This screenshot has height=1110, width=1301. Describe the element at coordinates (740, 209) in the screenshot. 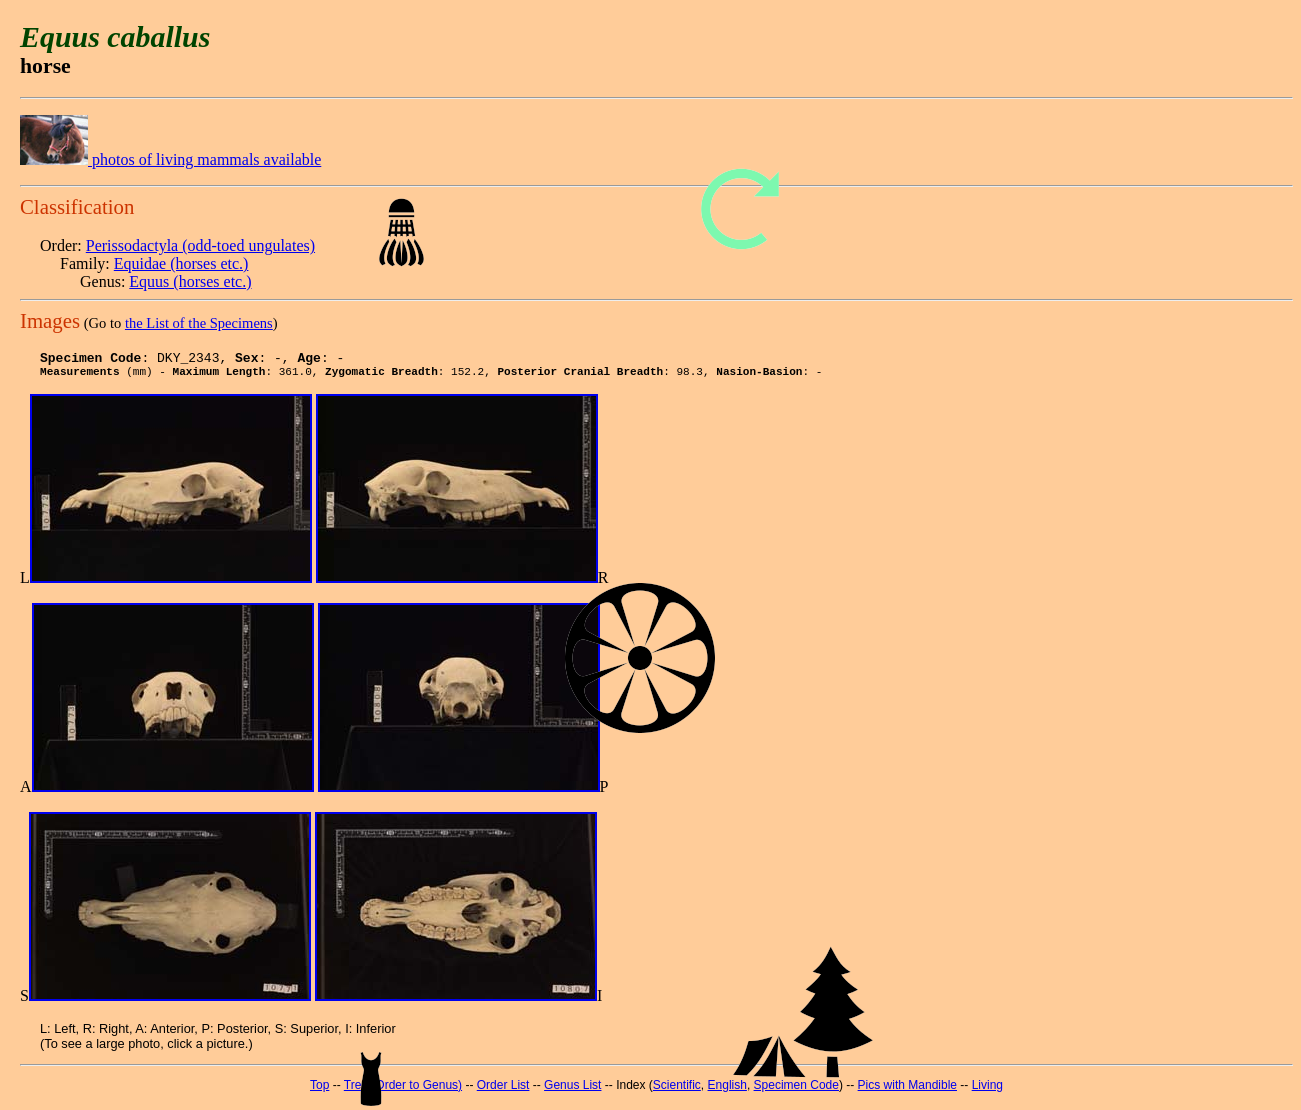

I see `rotate object clockwise` at that location.